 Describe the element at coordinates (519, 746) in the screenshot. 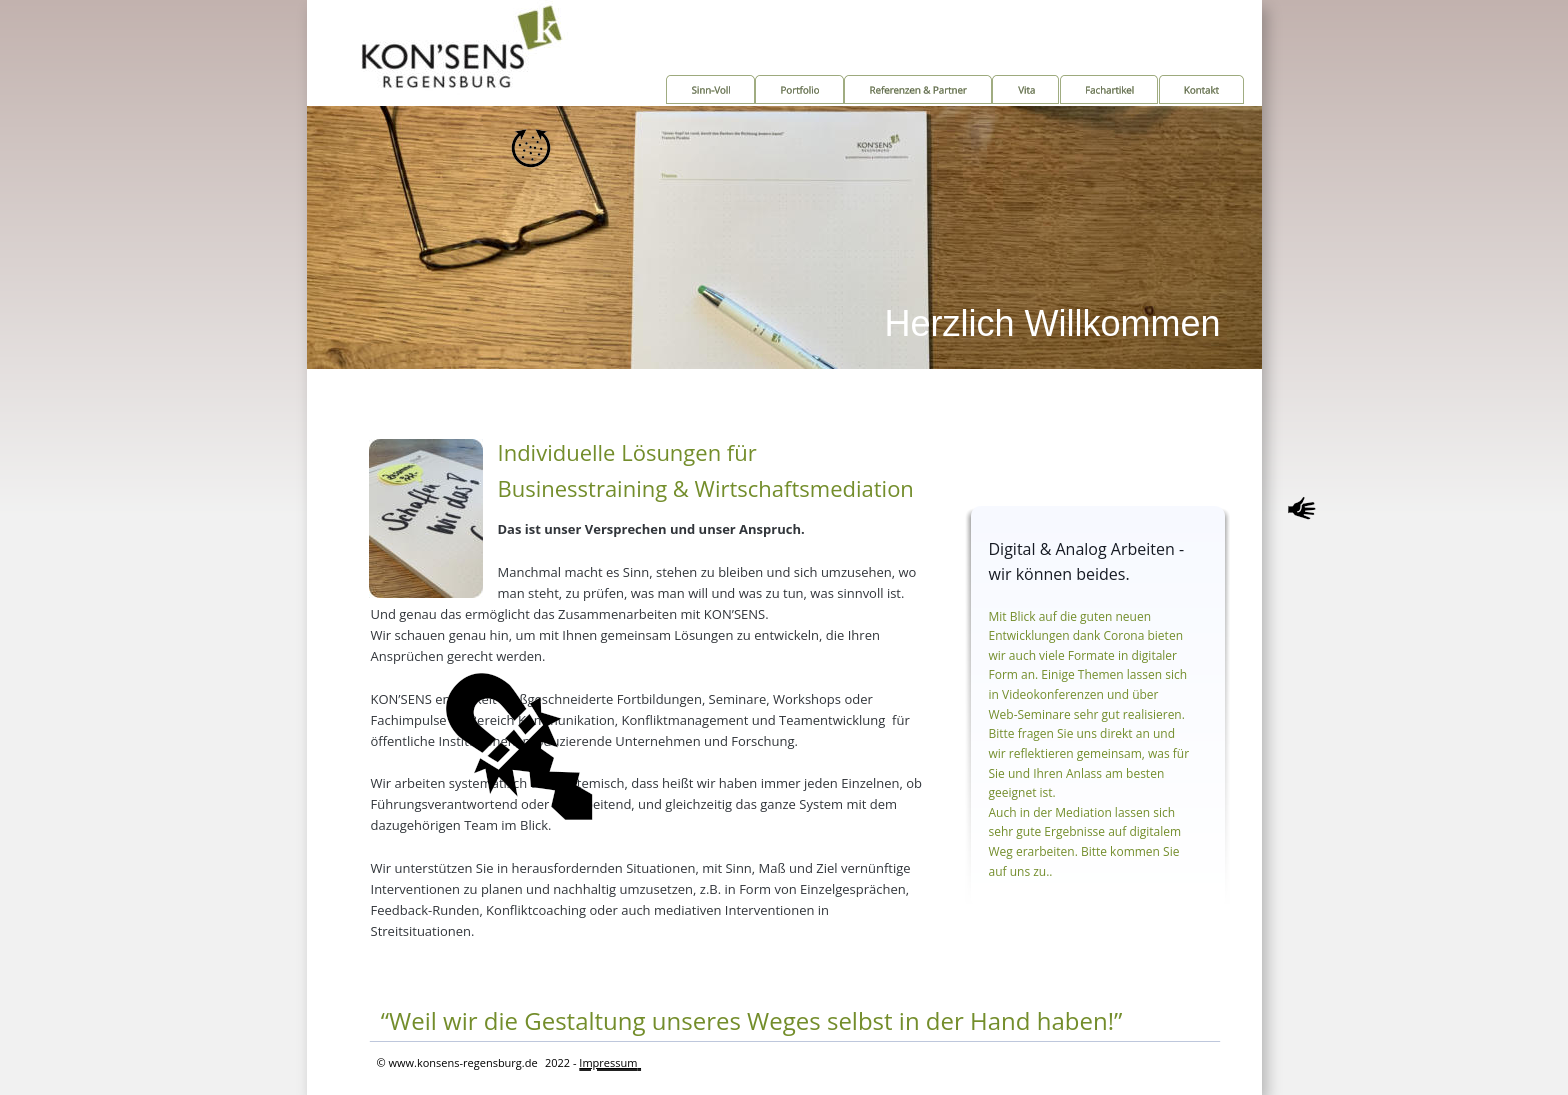

I see `activate magnetic pulse ability` at that location.